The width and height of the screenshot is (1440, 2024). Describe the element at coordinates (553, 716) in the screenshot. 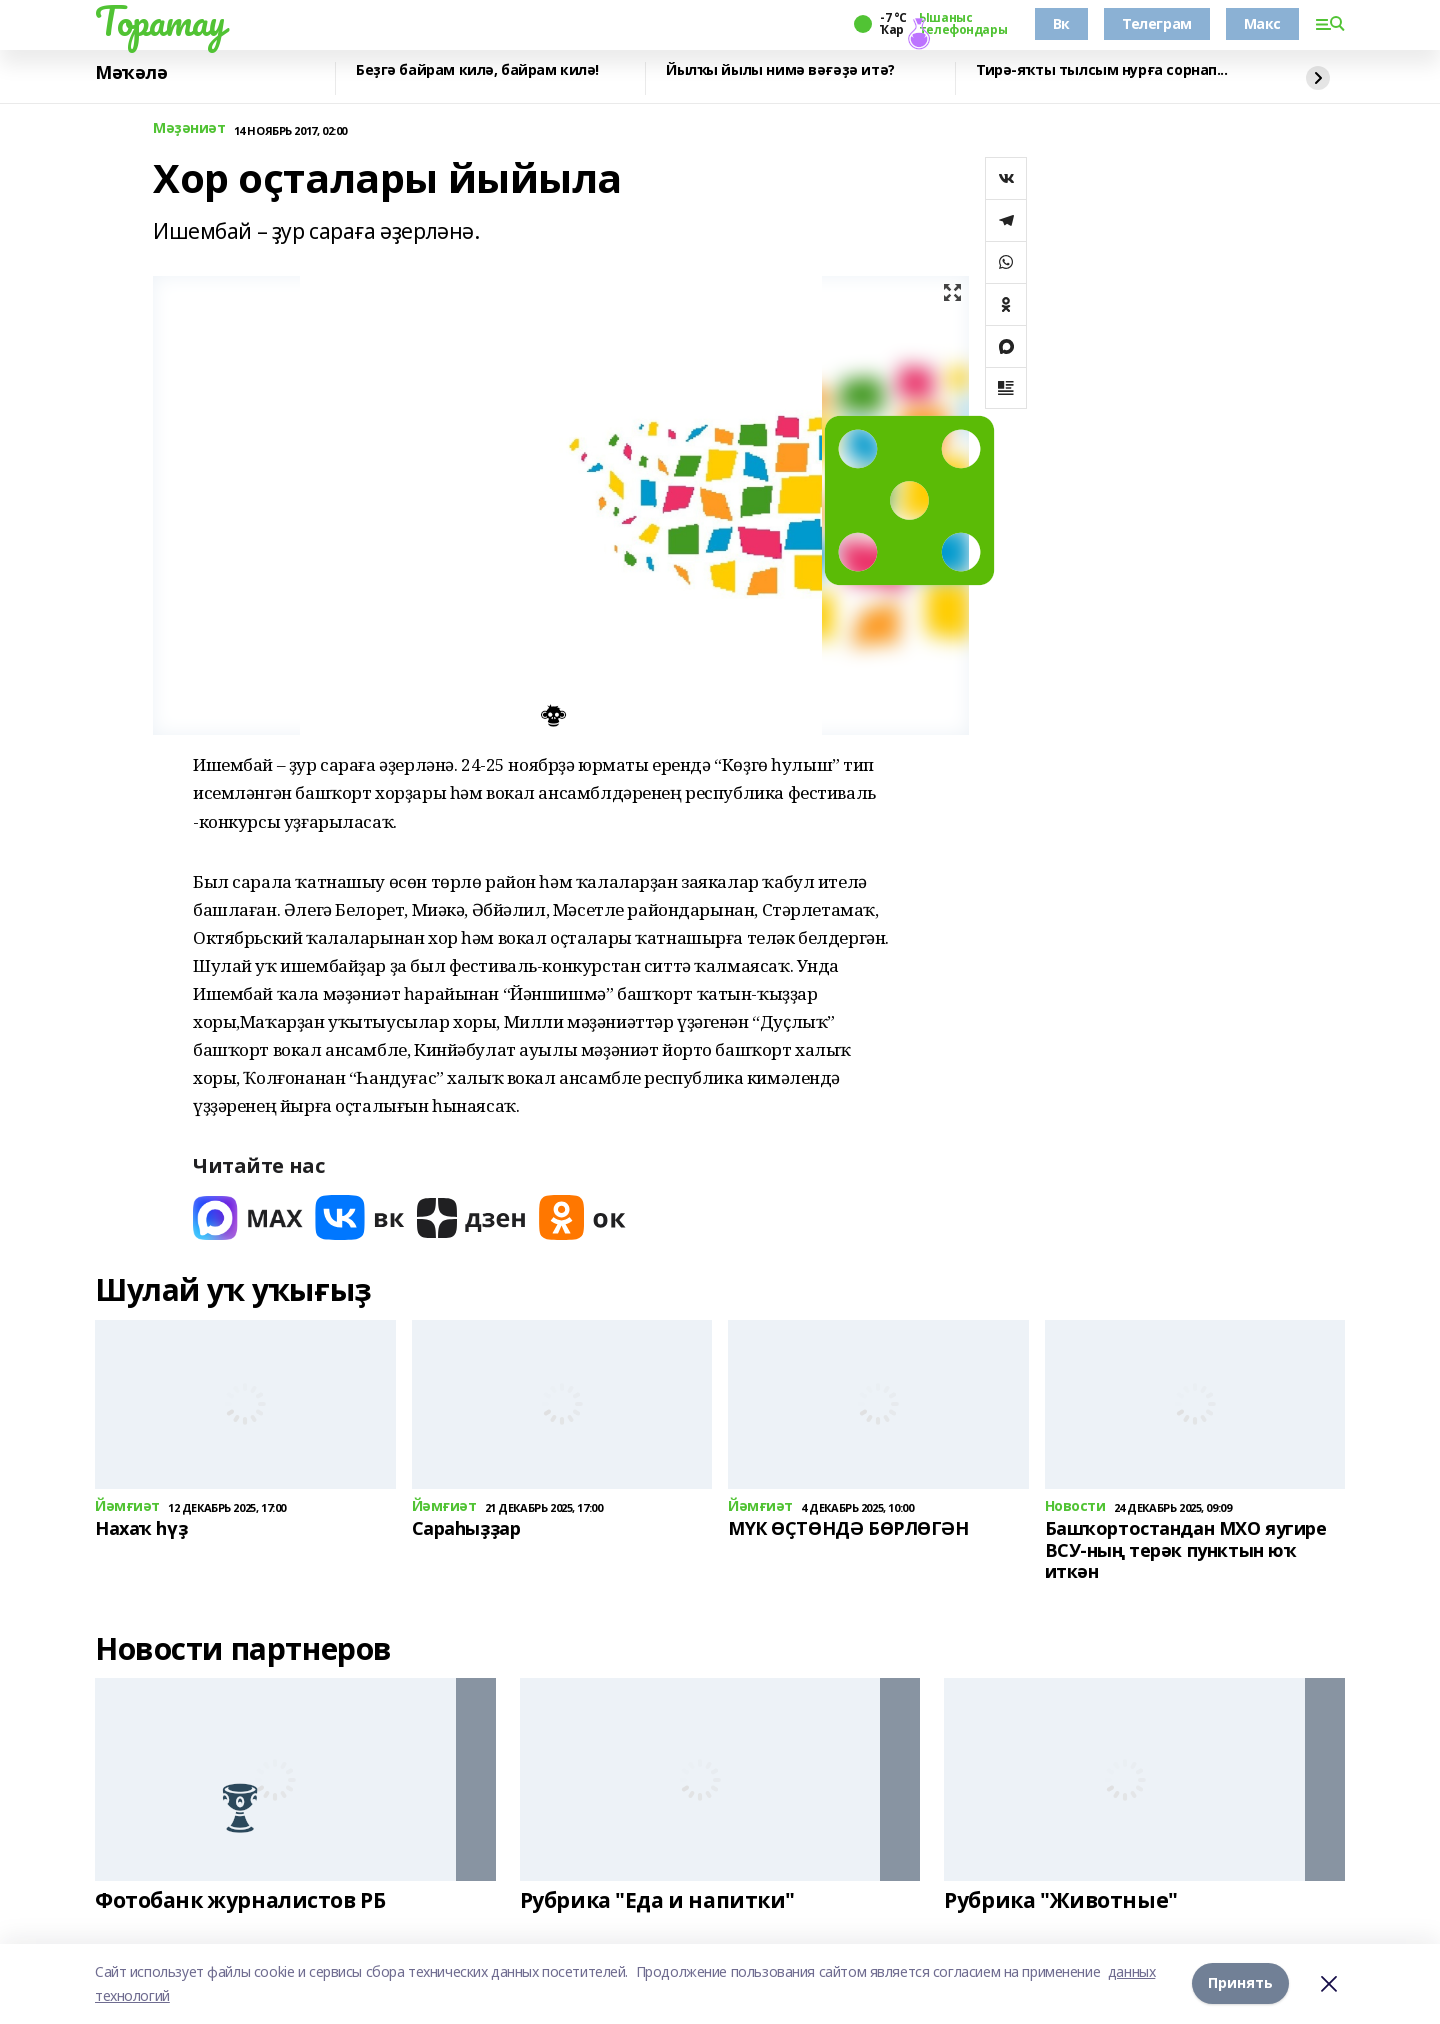

I see `monkey character or avatar selection` at that location.